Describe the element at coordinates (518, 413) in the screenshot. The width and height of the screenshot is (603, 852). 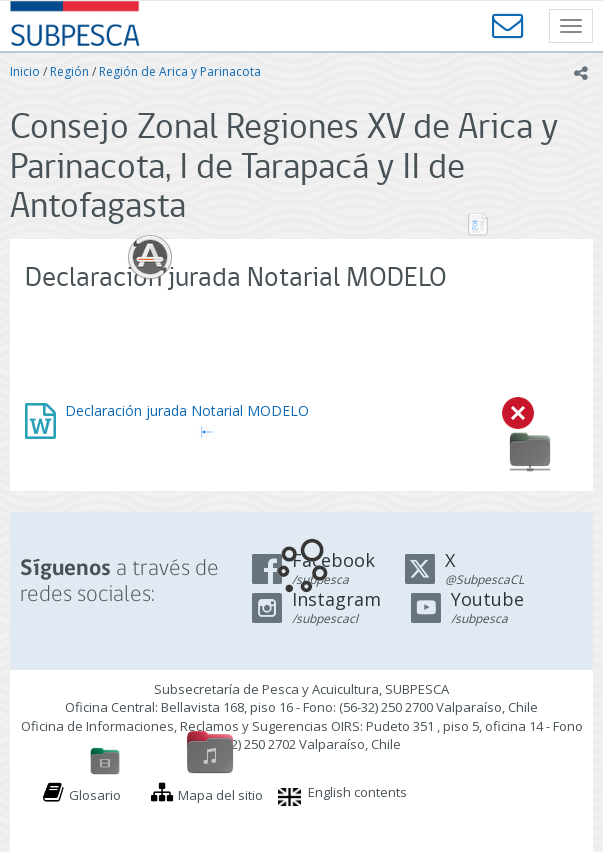
I see `close the current window or dialog` at that location.